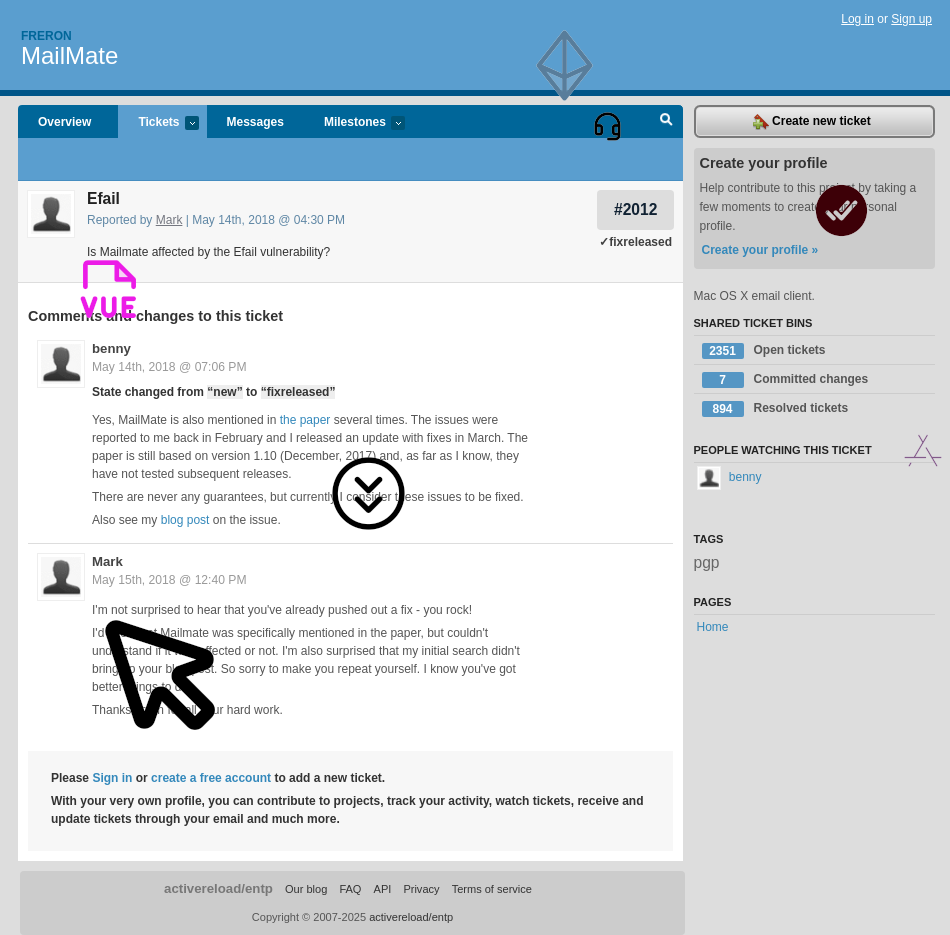 The image size is (950, 935). I want to click on contact customer support, so click(607, 125).